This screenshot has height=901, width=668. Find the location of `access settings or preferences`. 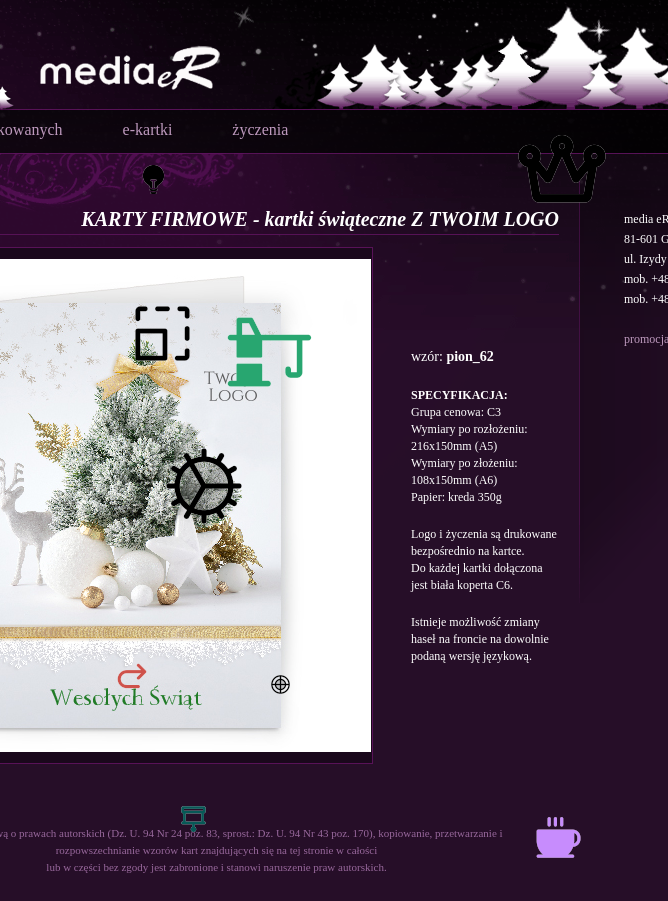

access settings or preferences is located at coordinates (204, 486).